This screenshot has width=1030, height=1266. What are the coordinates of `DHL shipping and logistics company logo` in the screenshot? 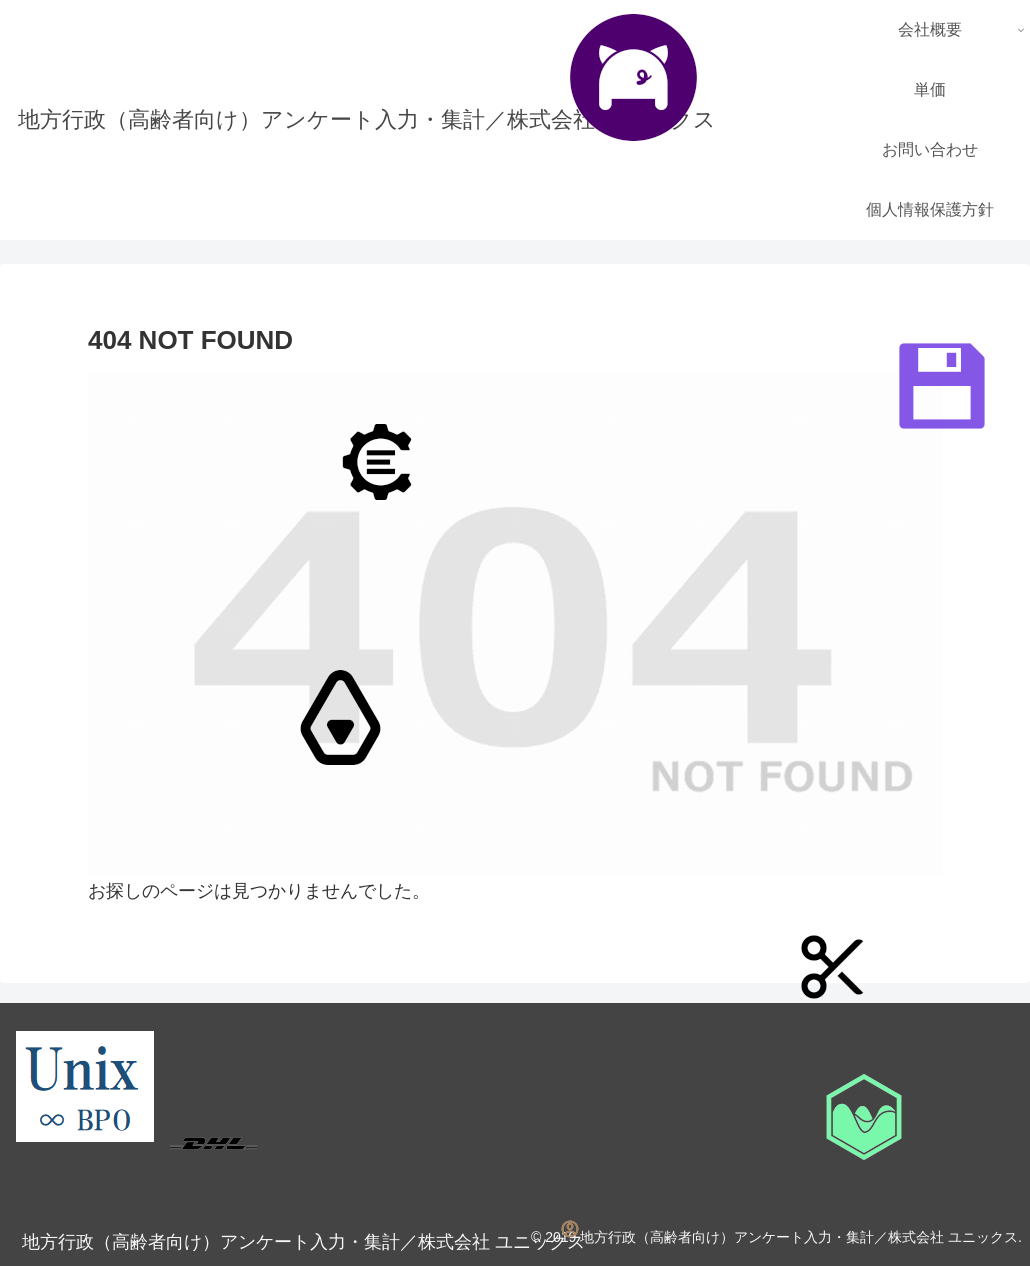 It's located at (213, 1143).